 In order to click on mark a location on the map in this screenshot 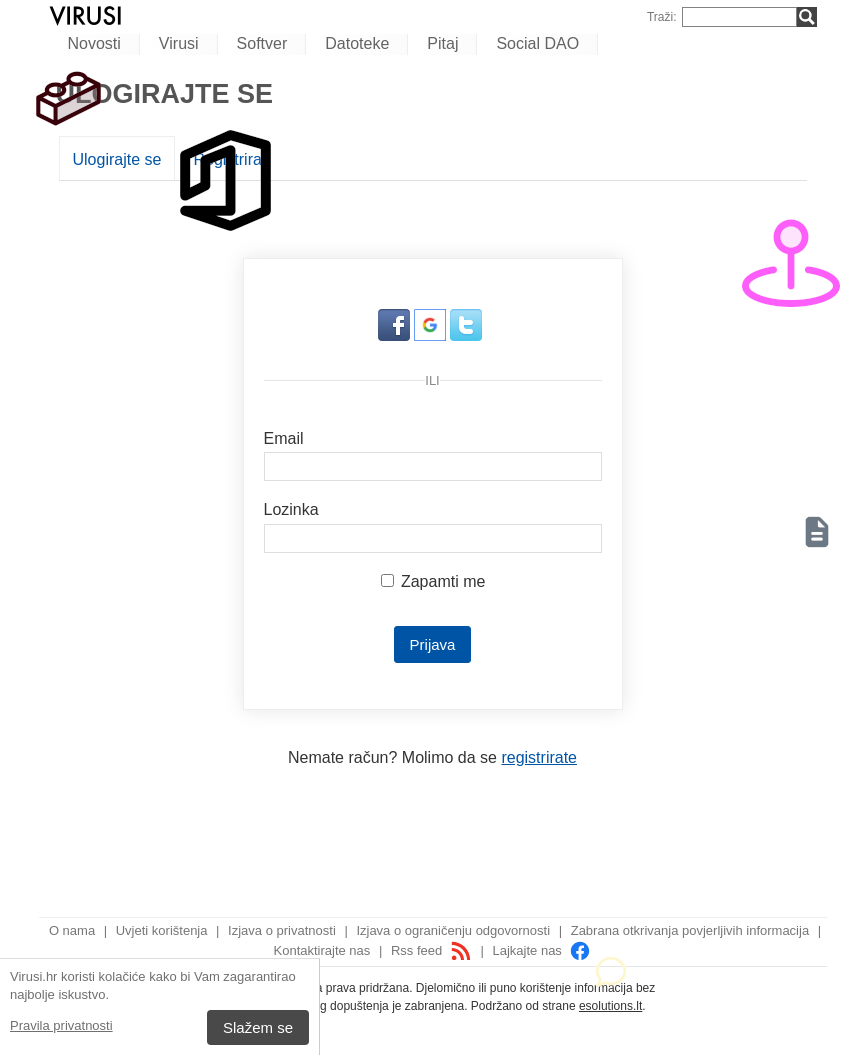, I will do `click(791, 265)`.